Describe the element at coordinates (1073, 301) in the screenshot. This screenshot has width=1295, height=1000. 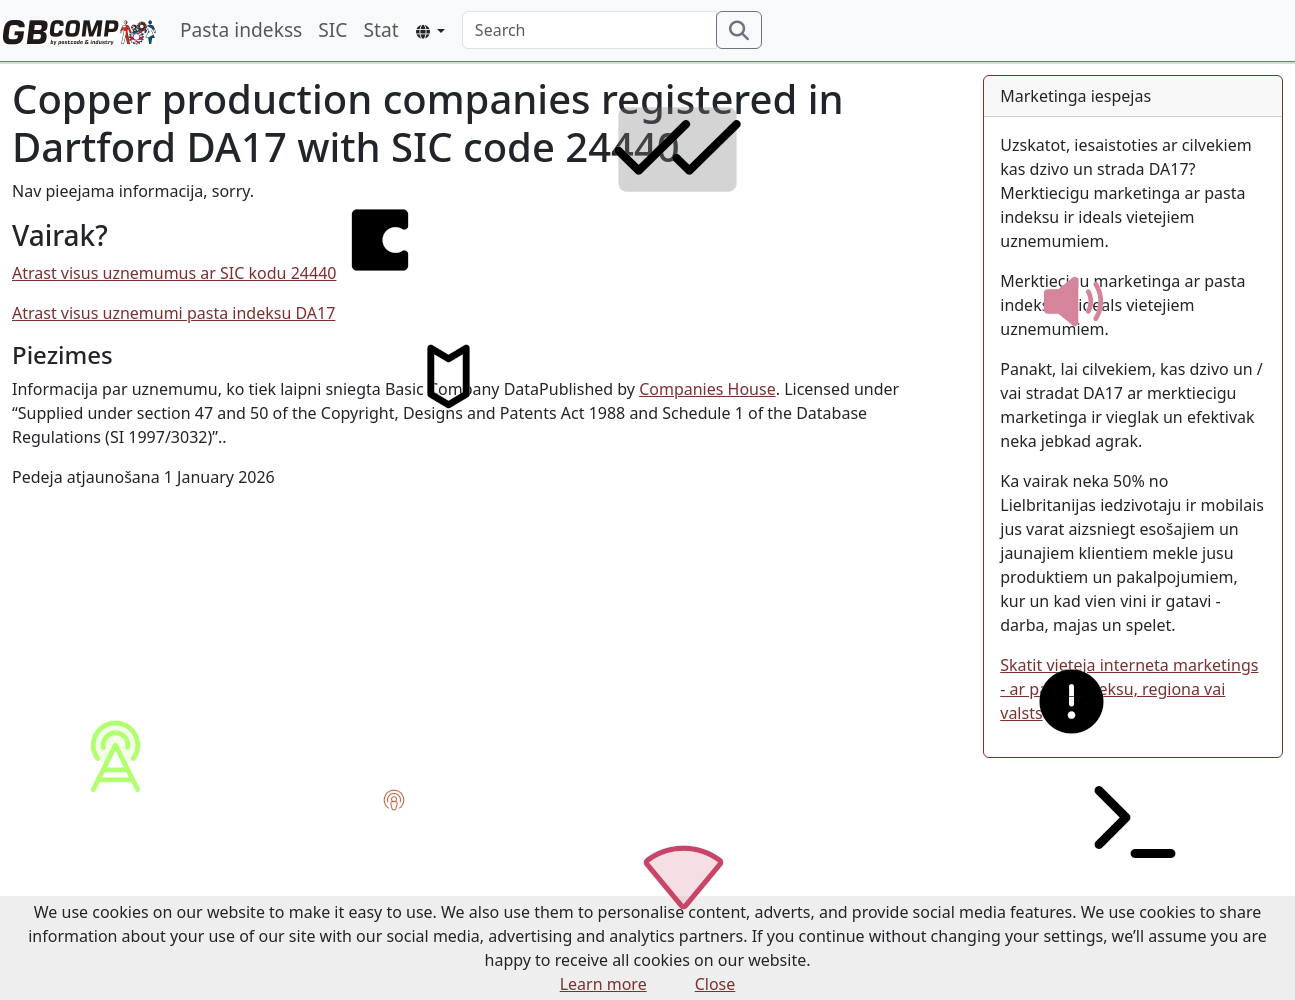
I see `adjust audio volume` at that location.